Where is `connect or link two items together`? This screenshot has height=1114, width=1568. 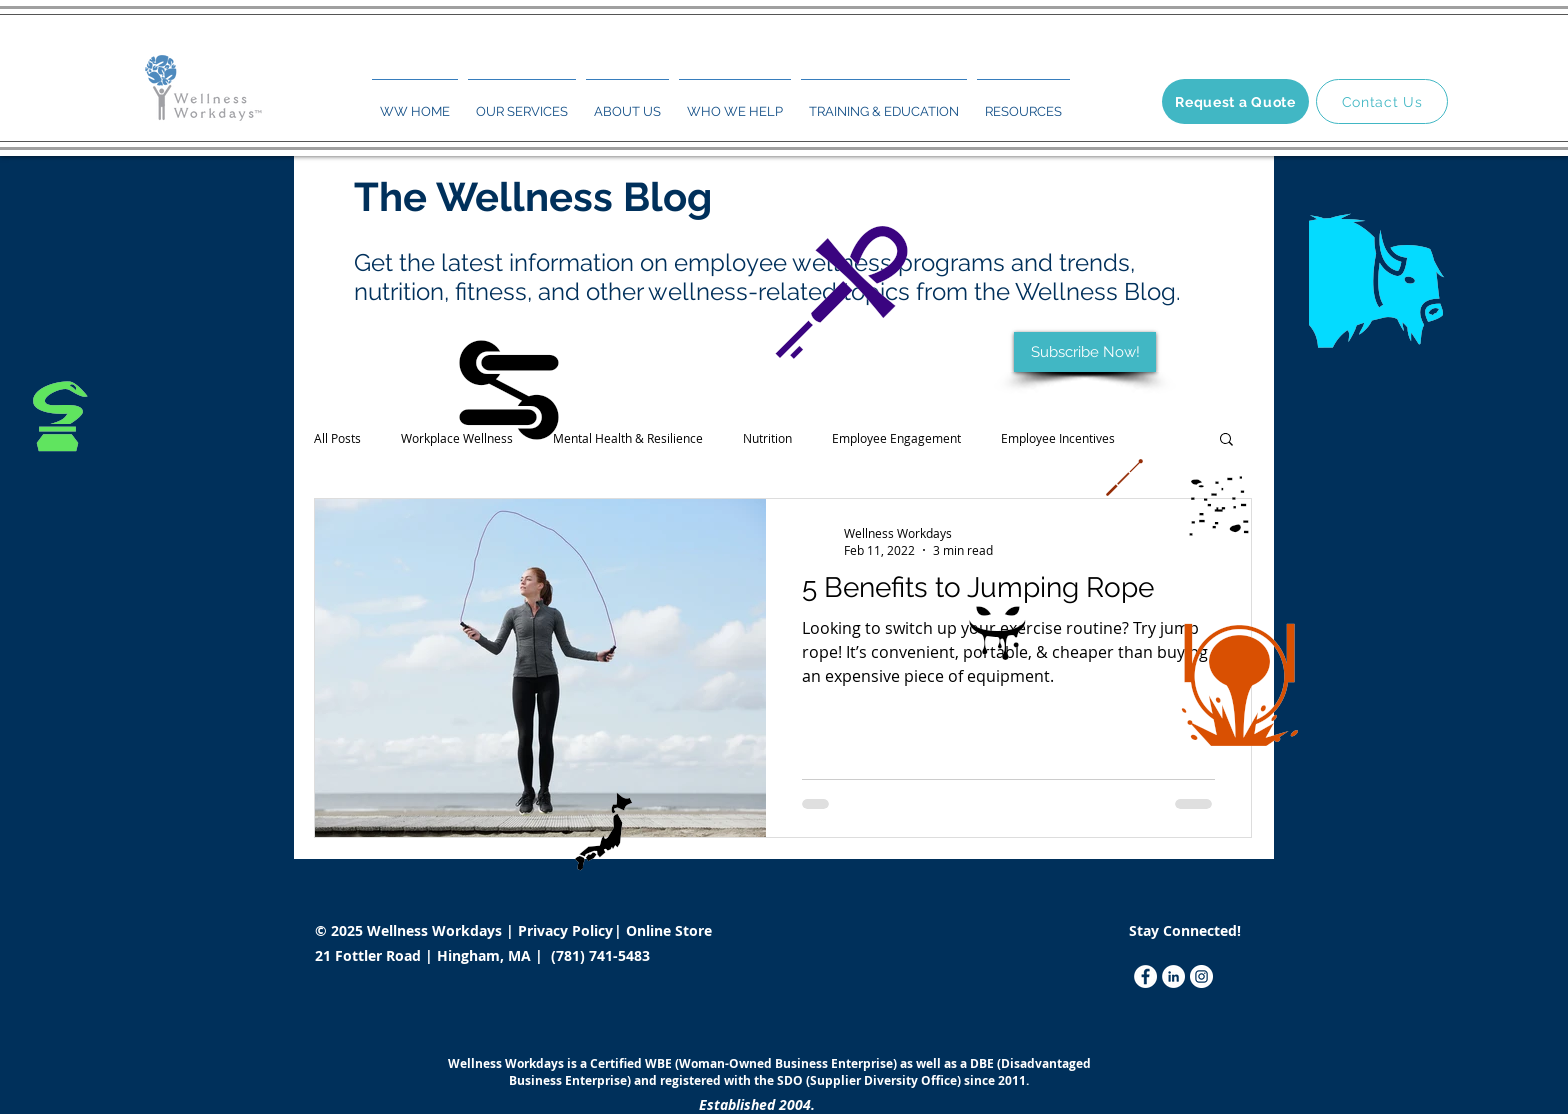
connect or link two items together is located at coordinates (509, 390).